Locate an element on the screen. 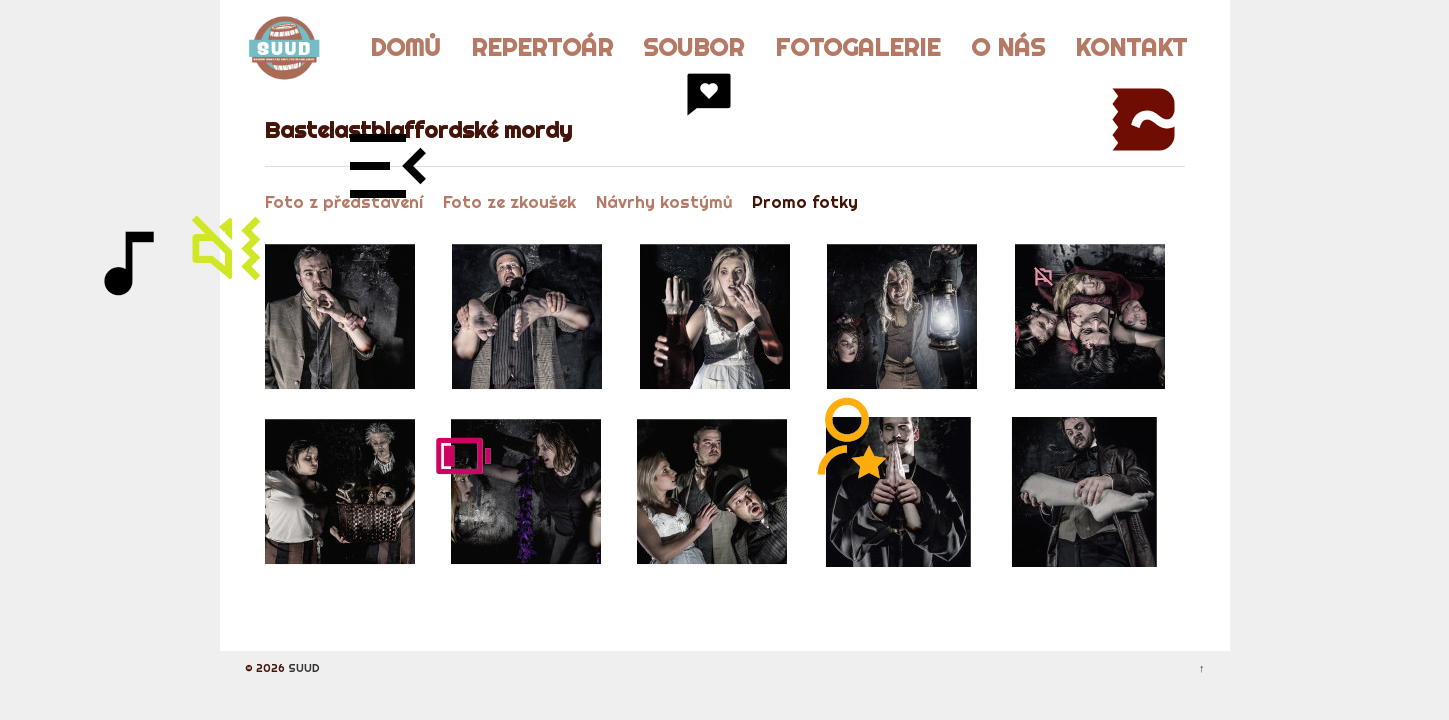  collapse sidebar or navigation panel is located at coordinates (386, 166).